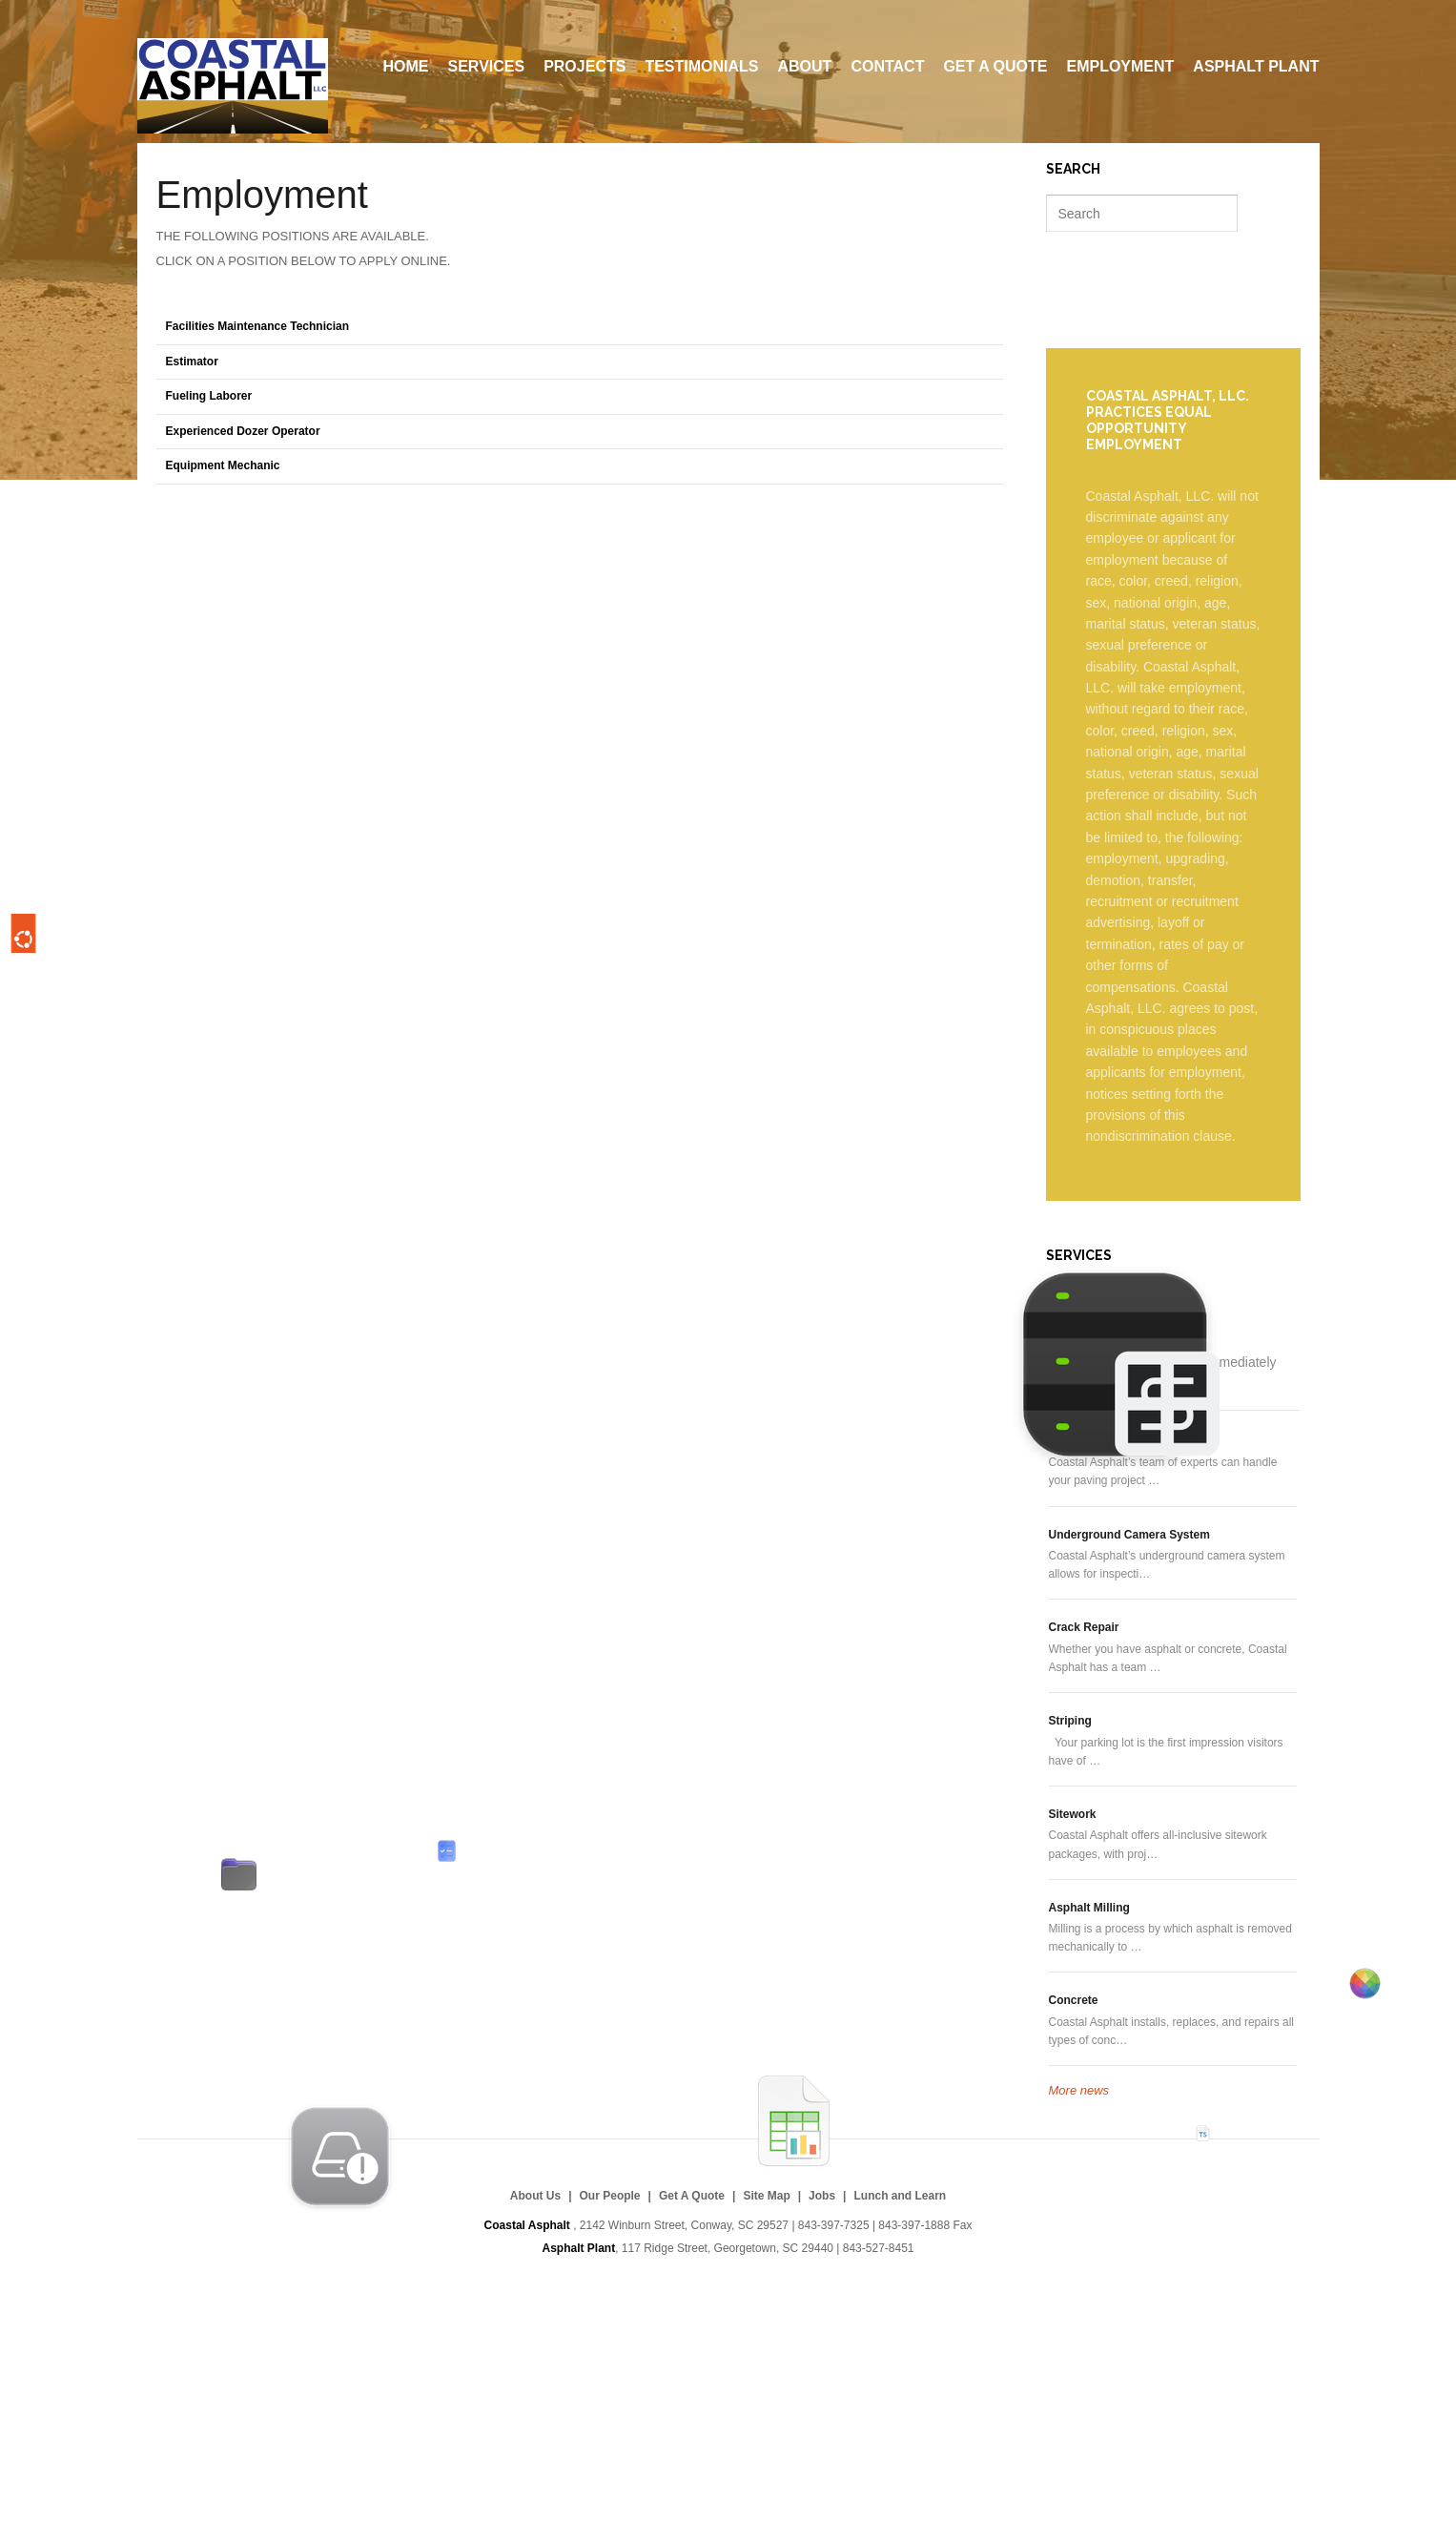 Image resolution: width=1456 pixels, height=2541 pixels. Describe the element at coordinates (238, 1873) in the screenshot. I see `open a folder or directory` at that location.